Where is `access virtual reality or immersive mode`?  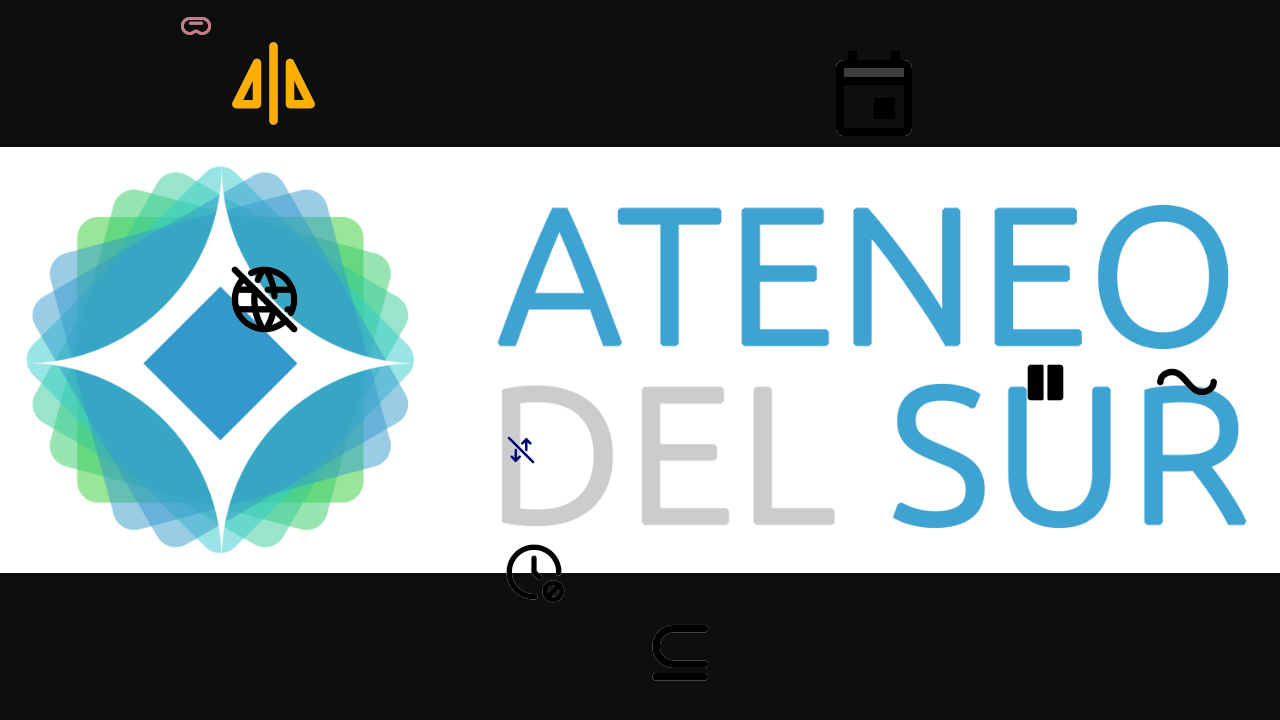
access virtual reality or immersive mode is located at coordinates (196, 26).